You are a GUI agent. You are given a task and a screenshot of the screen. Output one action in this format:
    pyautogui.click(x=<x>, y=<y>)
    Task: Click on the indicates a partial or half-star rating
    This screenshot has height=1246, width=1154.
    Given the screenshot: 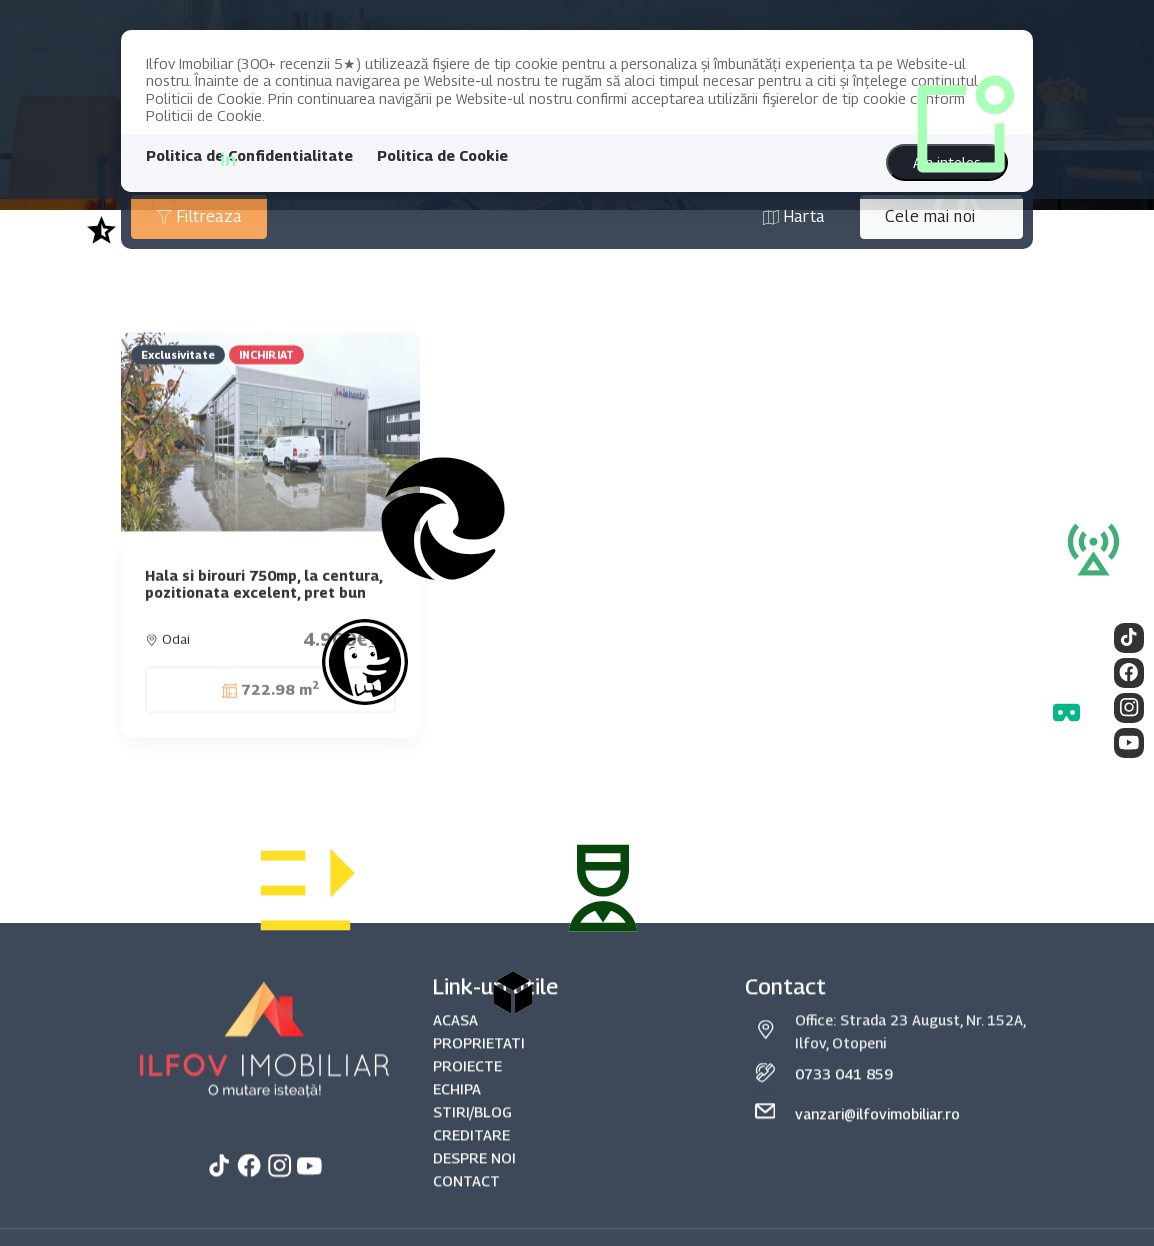 What is the action you would take?
    pyautogui.click(x=101, y=230)
    